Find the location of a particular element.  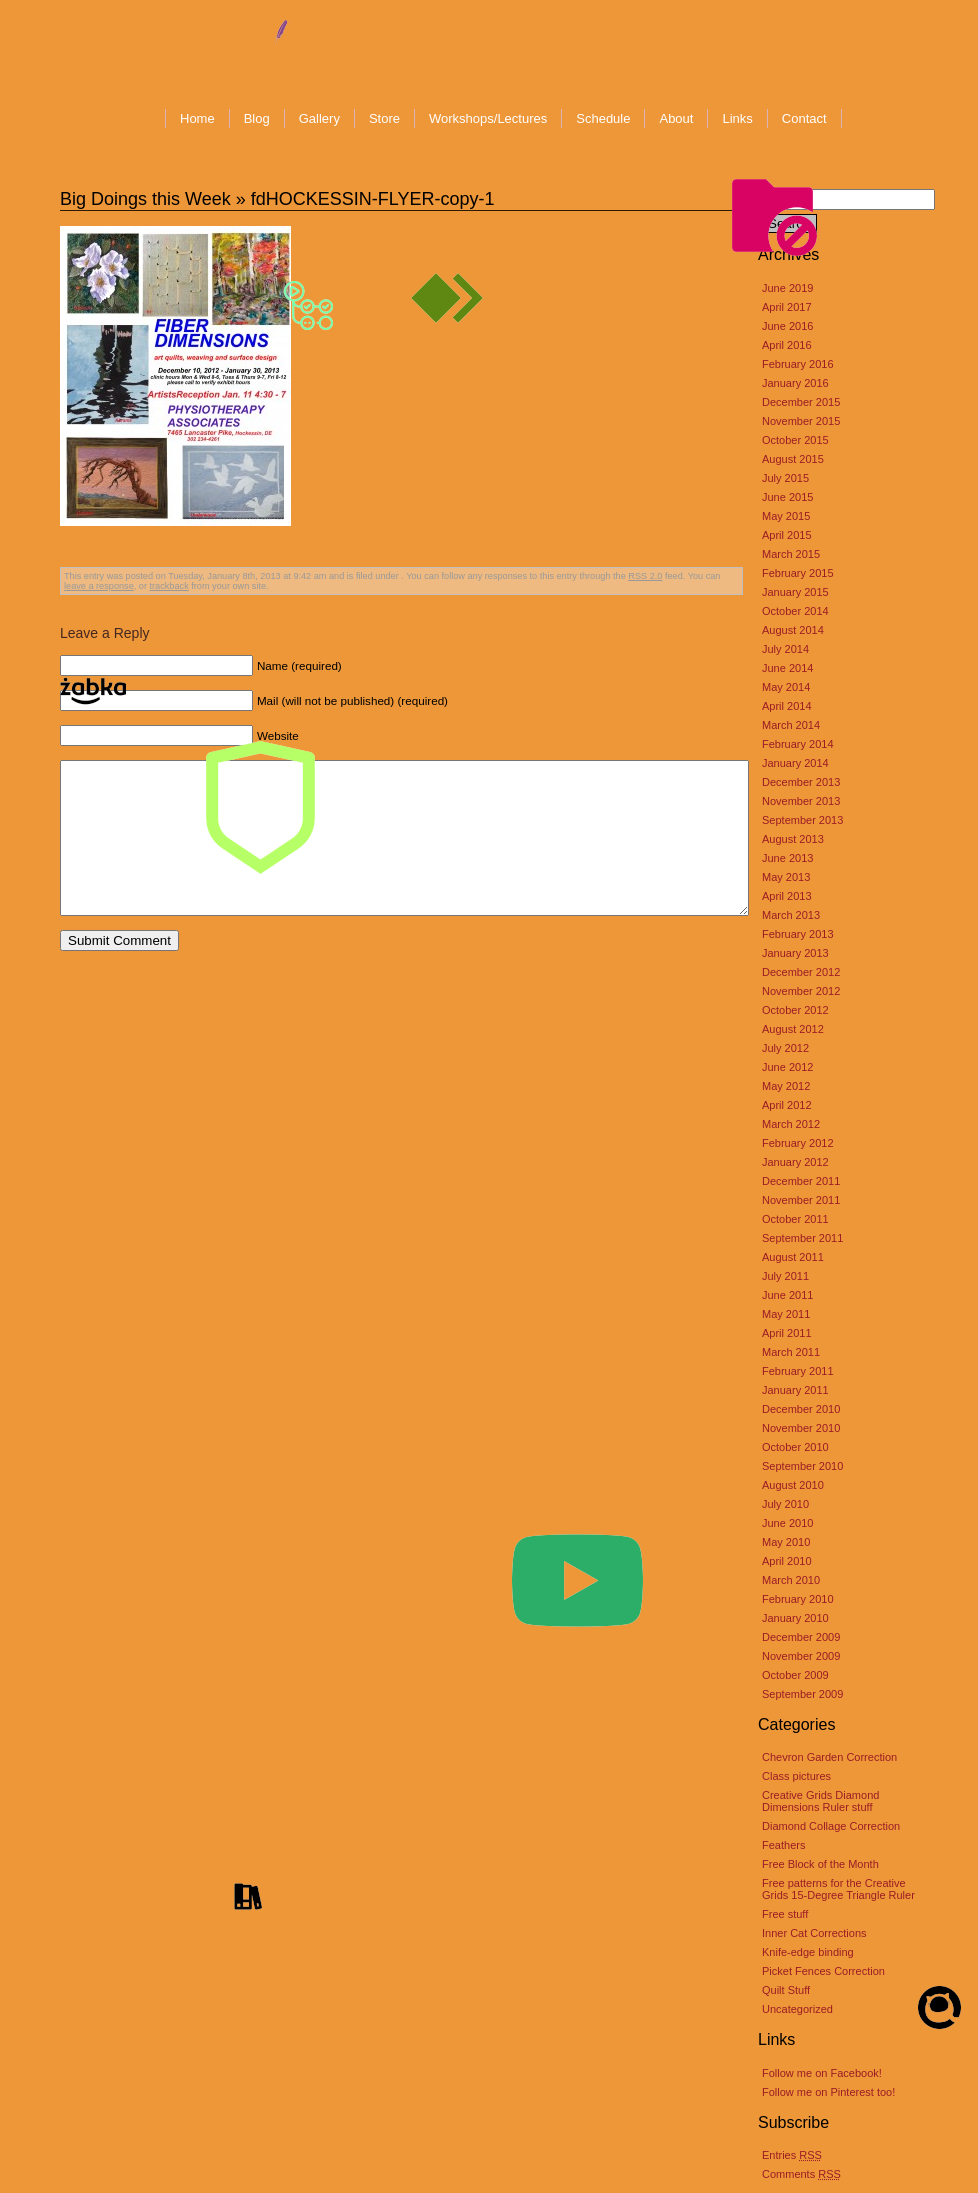

visit qiita developer community is located at coordinates (939, 2007).